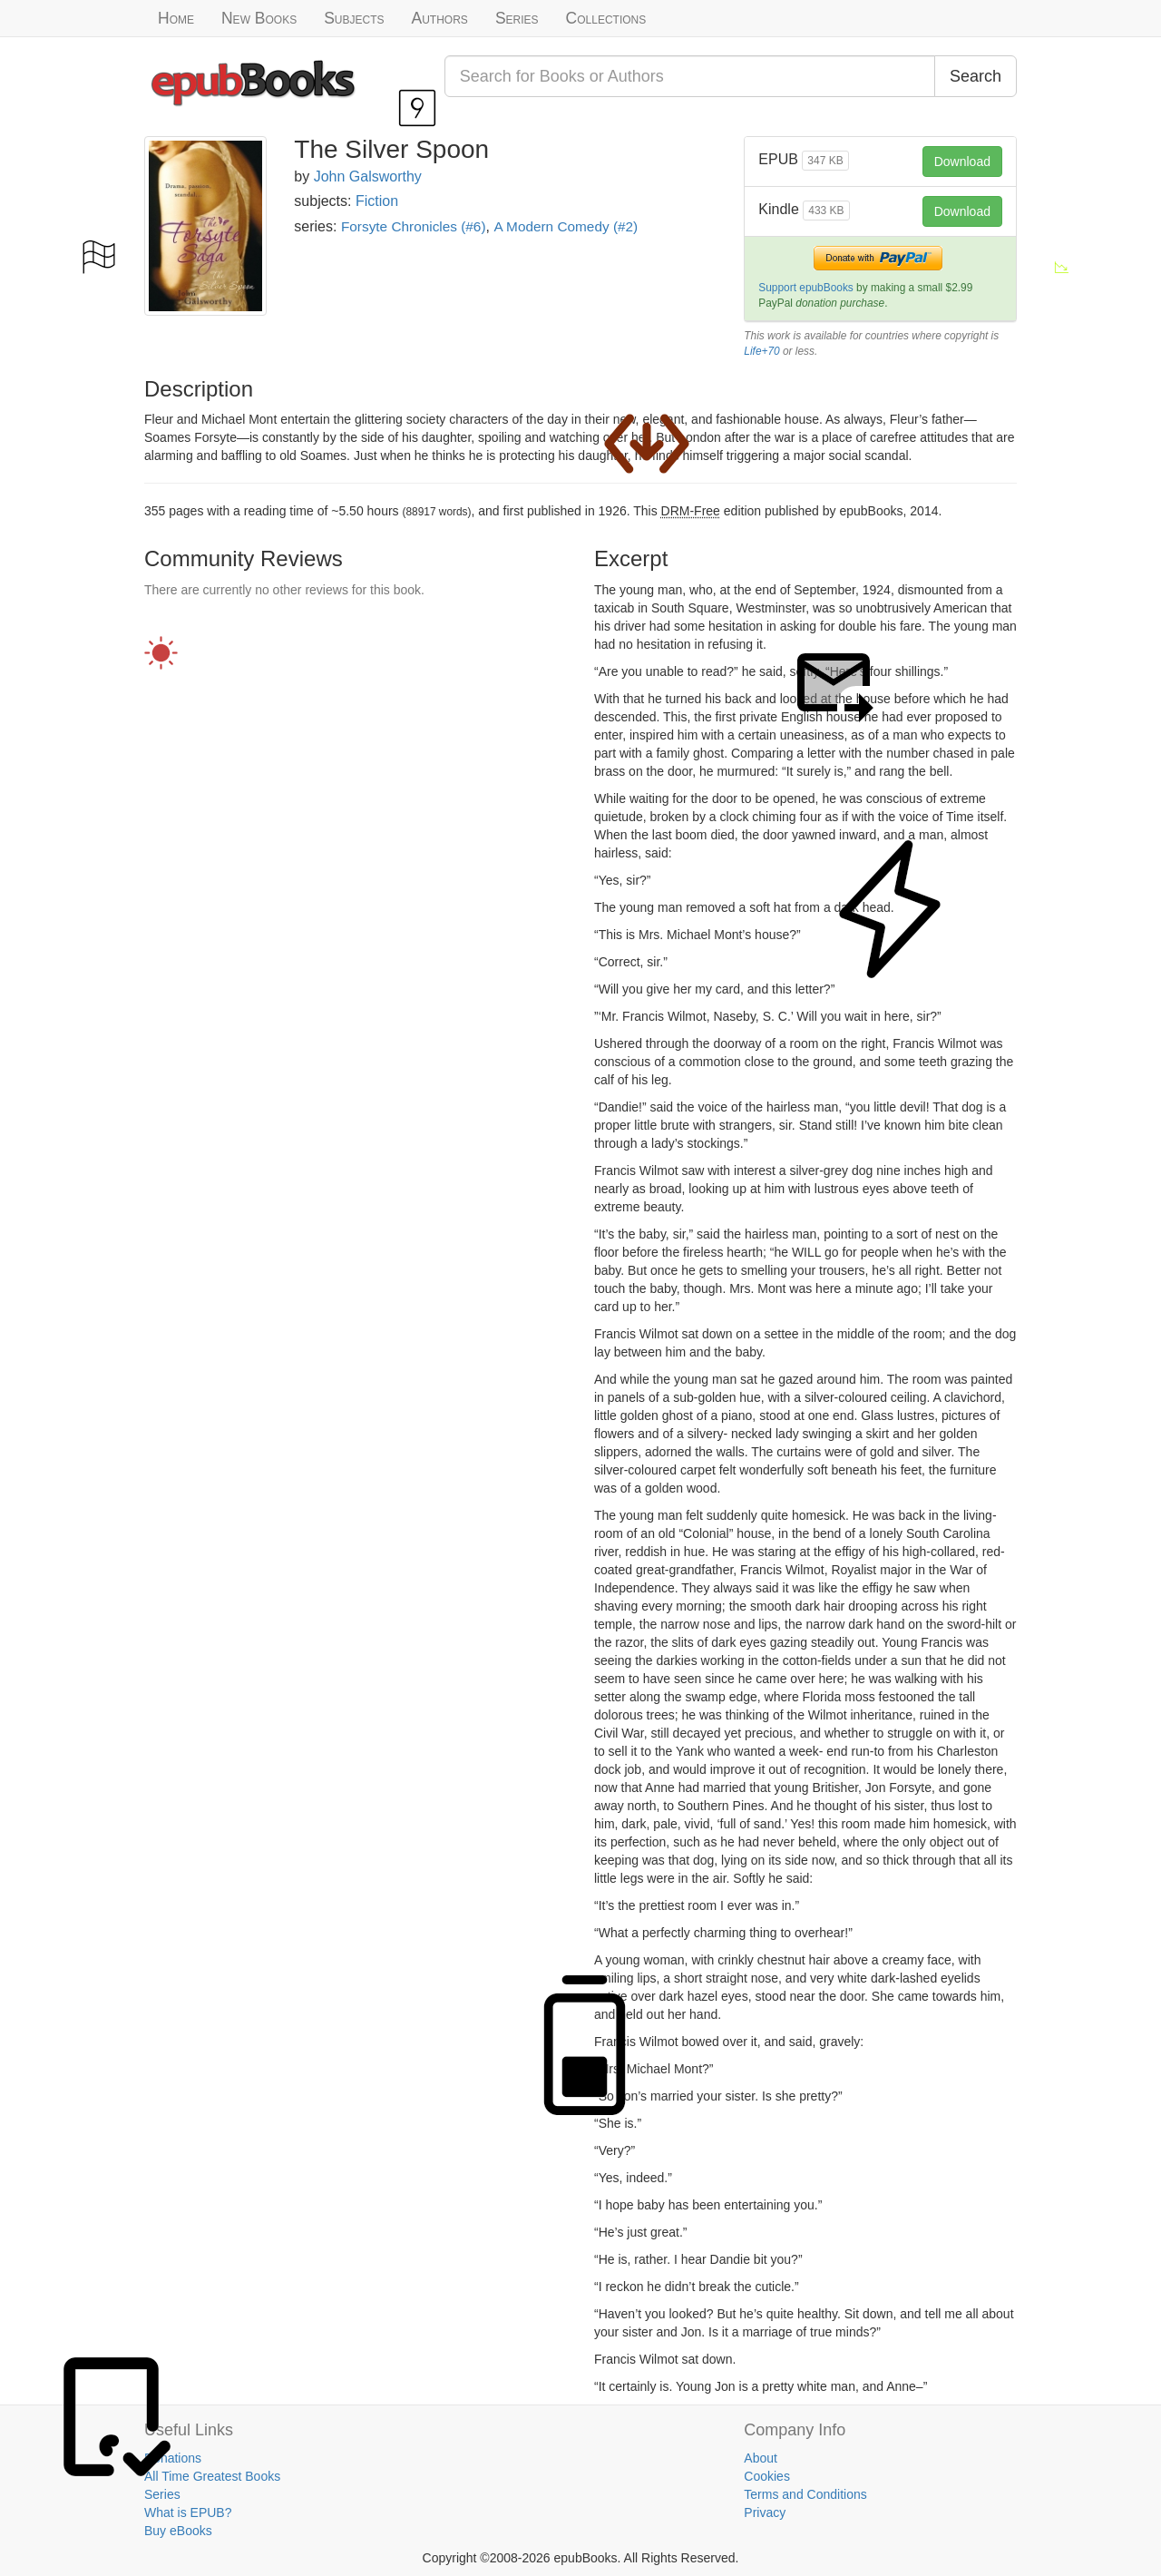  Describe the element at coordinates (111, 2416) in the screenshot. I see `tablet device successfully connected` at that location.